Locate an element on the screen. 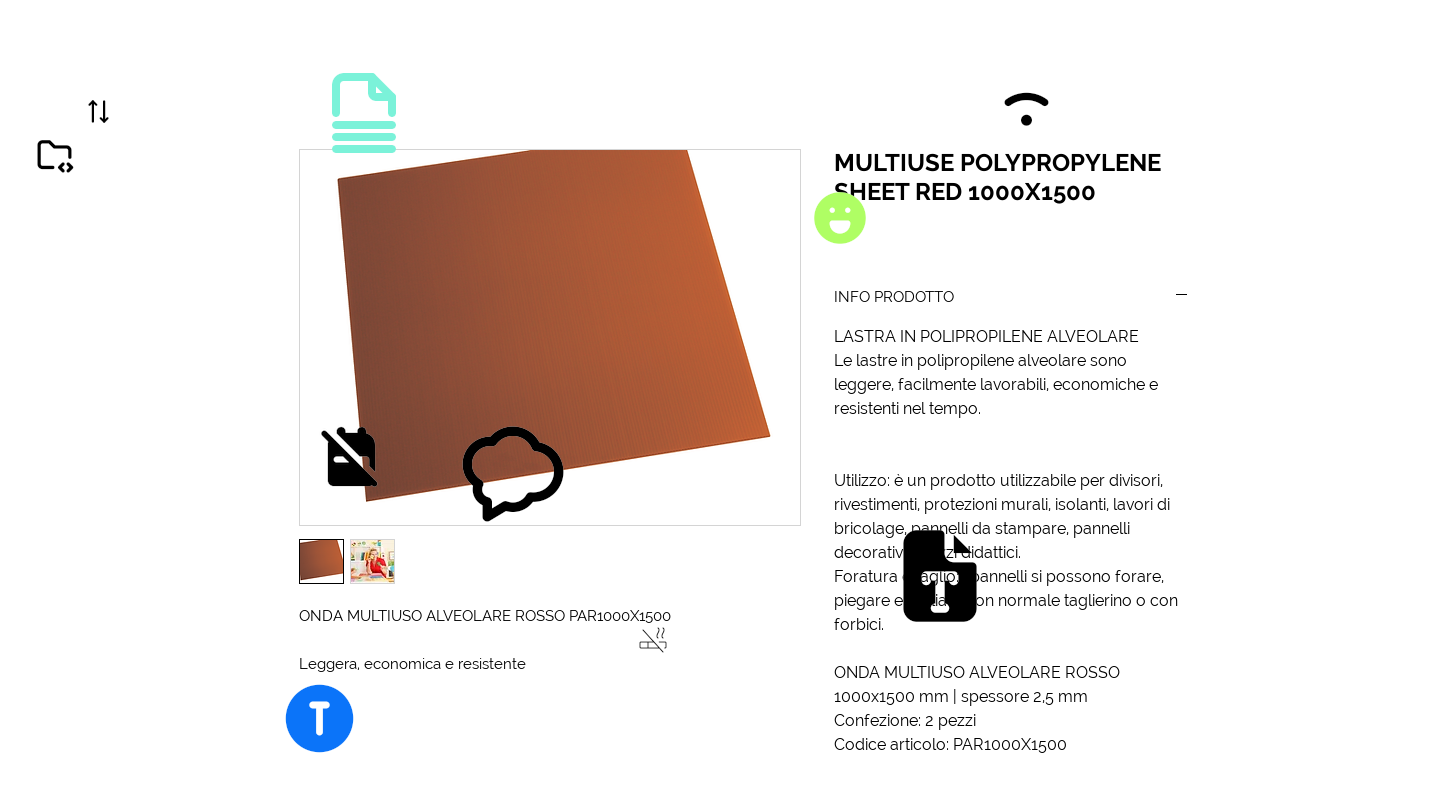  view stacked documents or file collection is located at coordinates (364, 113).